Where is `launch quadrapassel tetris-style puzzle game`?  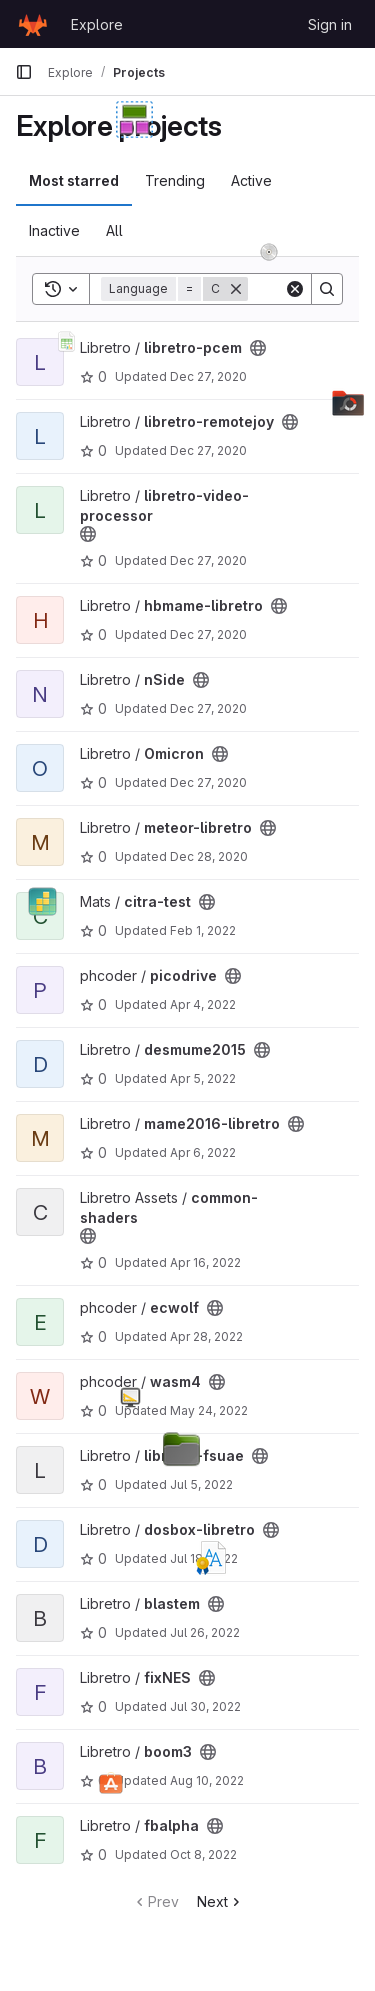 launch quadrapassel tetris-style puzzle game is located at coordinates (42, 901).